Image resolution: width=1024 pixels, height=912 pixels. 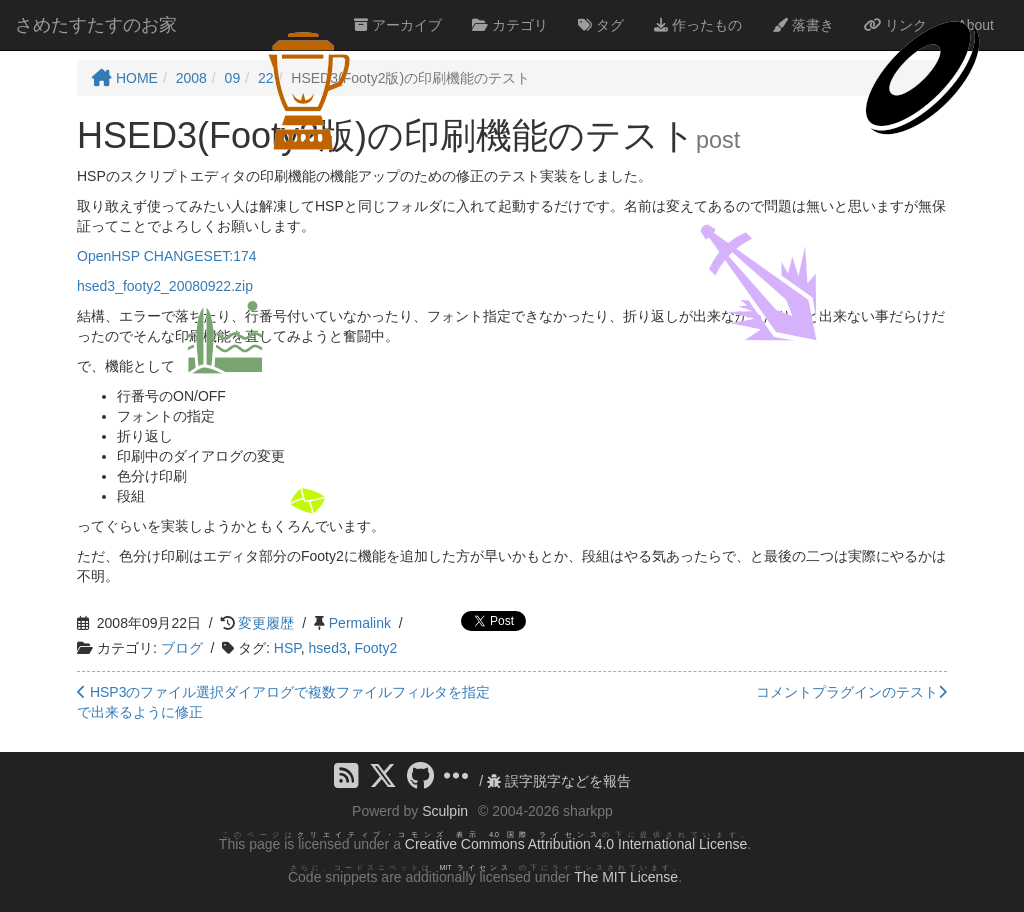 I want to click on open your inbox or messages, so click(x=307, y=501).